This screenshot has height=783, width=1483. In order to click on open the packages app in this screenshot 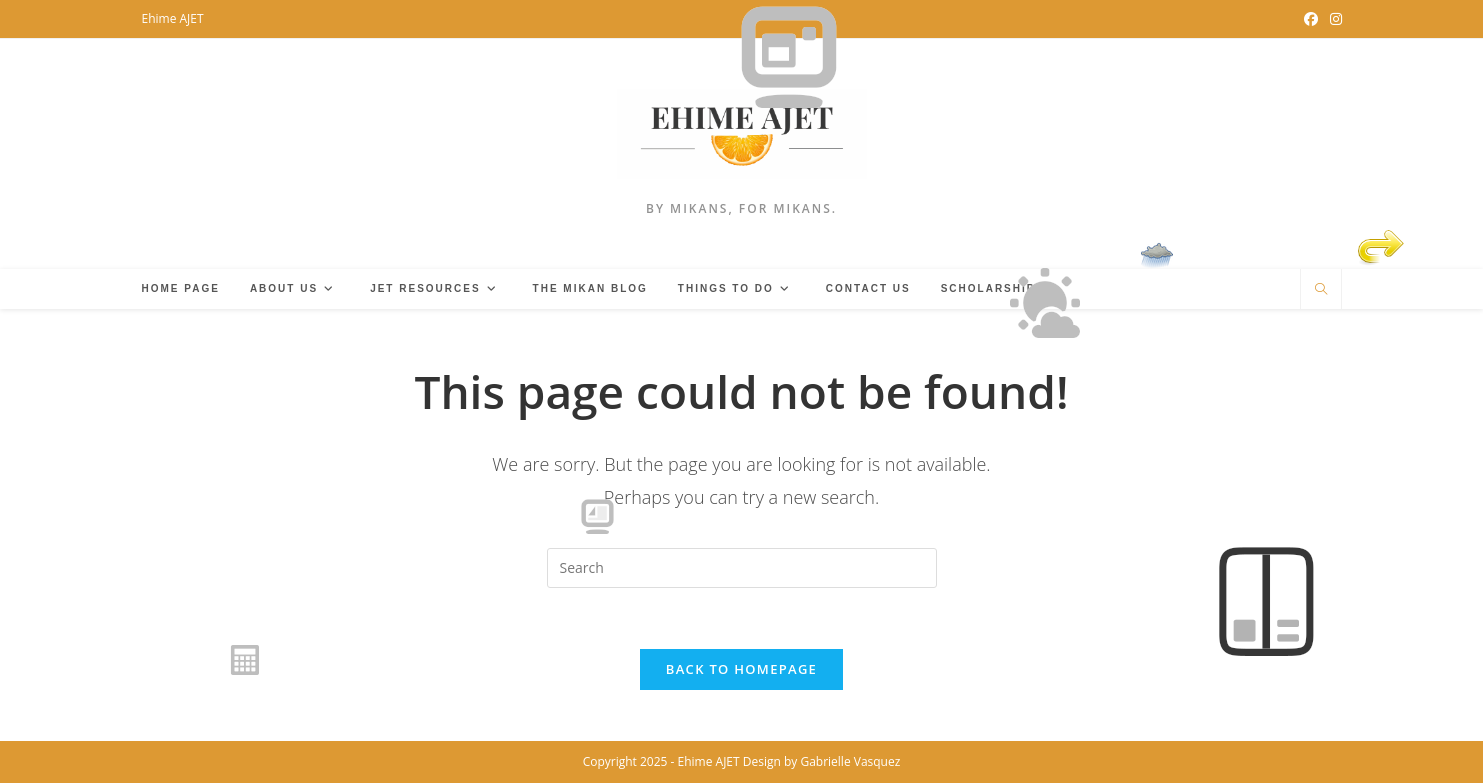, I will do `click(1270, 598)`.